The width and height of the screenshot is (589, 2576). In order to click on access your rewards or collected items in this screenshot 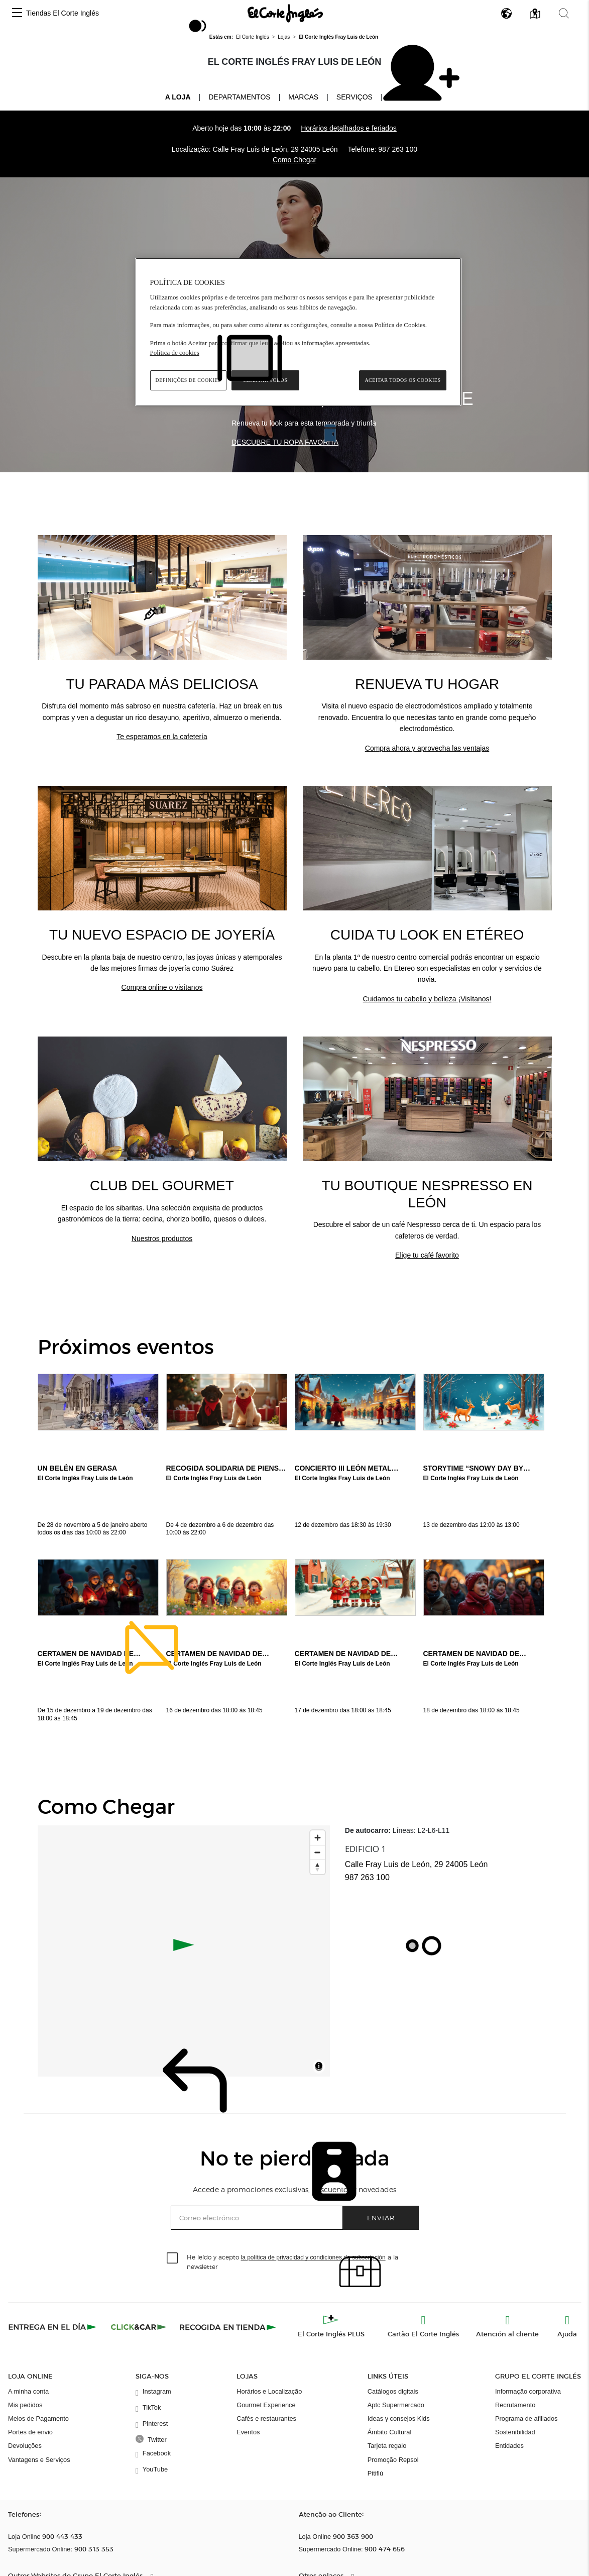, I will do `click(360, 2273)`.